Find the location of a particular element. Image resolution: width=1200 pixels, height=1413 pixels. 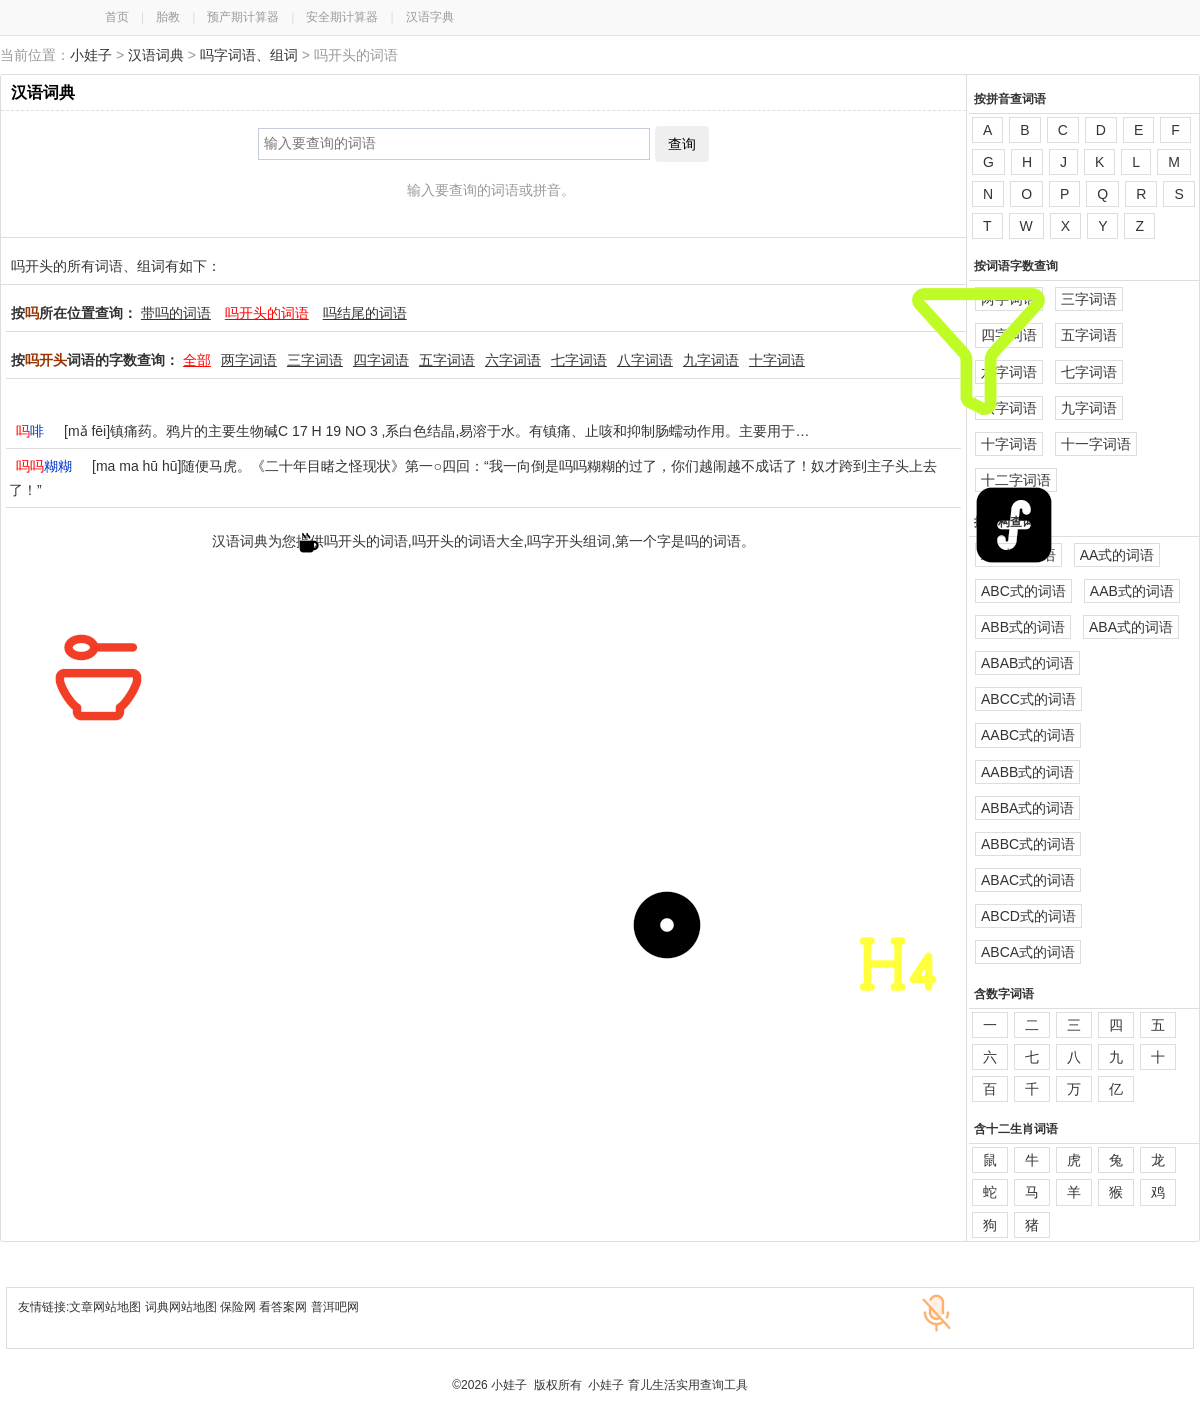

filter or sort content is located at coordinates (978, 348).